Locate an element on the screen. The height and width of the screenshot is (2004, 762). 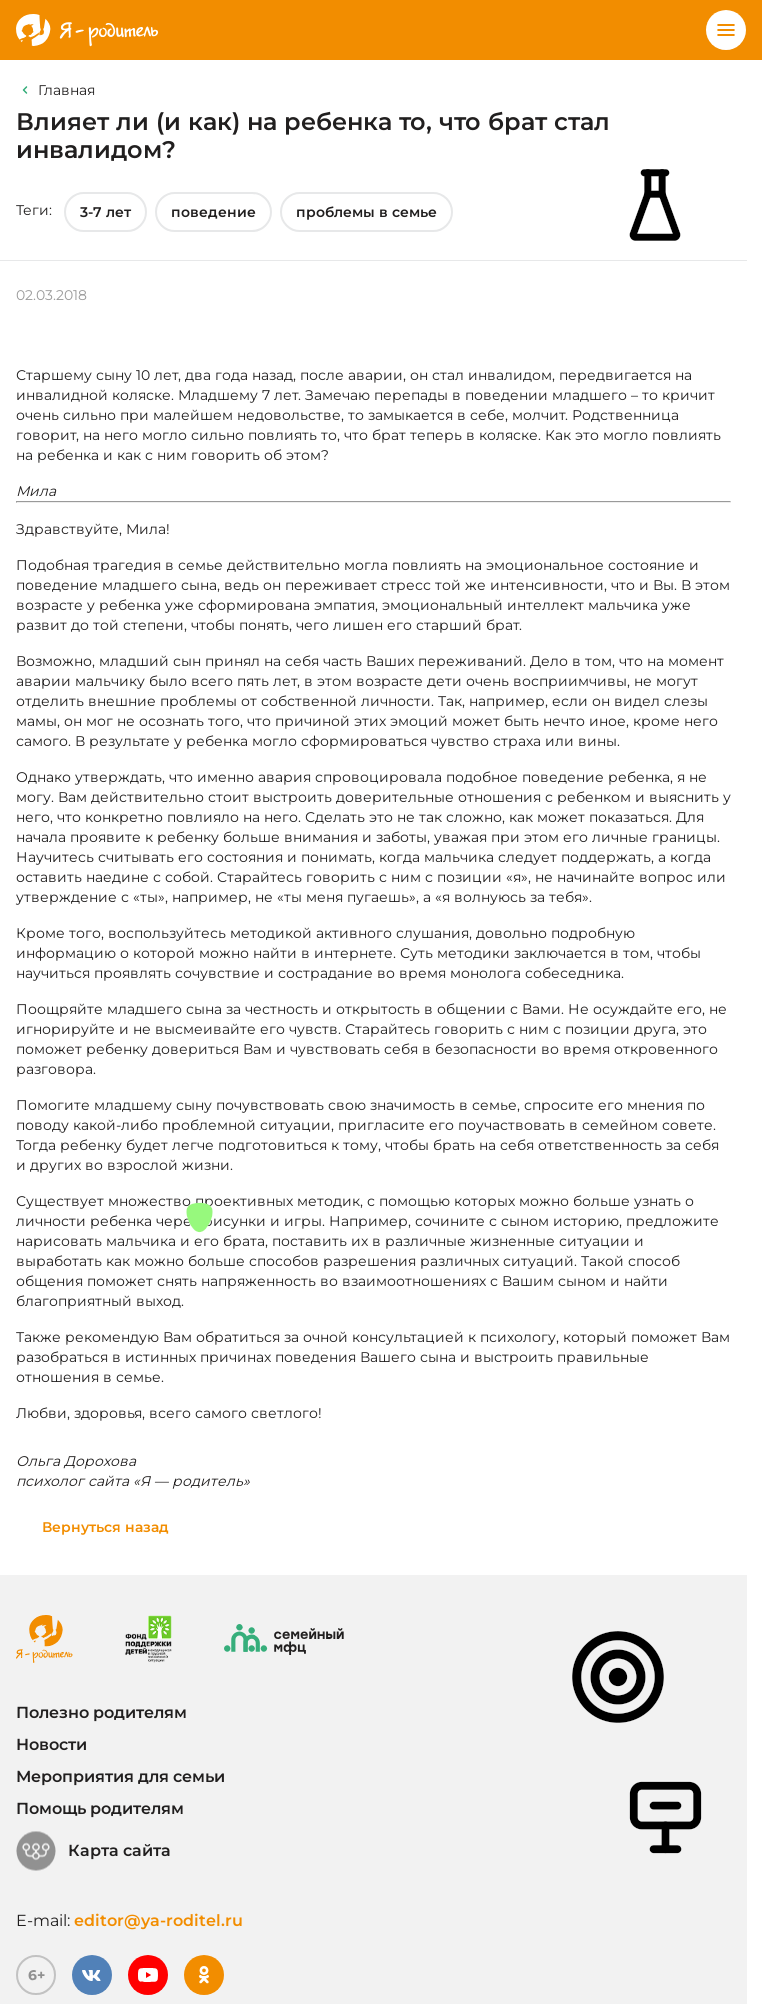
access guitar or music tools is located at coordinates (199, 1217).